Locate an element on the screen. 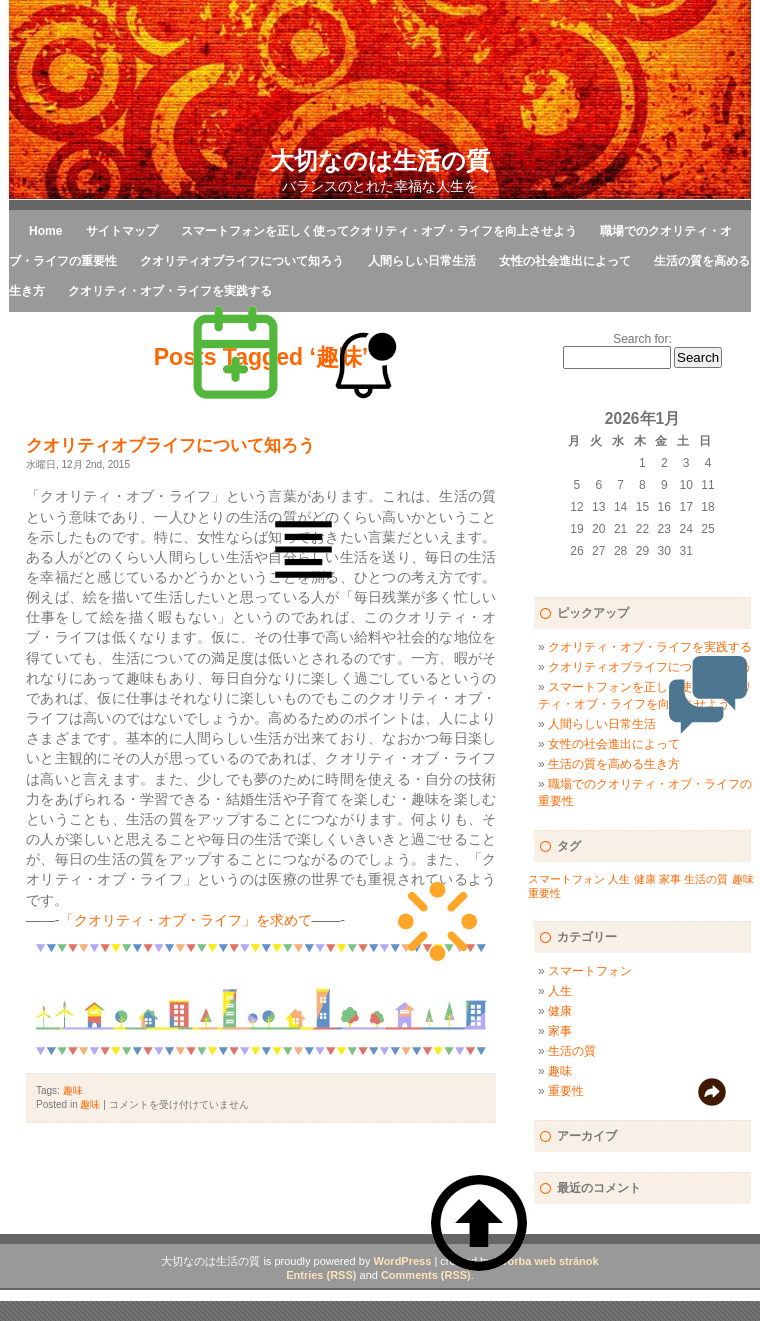 This screenshot has width=760, height=1321. share or forward content is located at coordinates (712, 1092).